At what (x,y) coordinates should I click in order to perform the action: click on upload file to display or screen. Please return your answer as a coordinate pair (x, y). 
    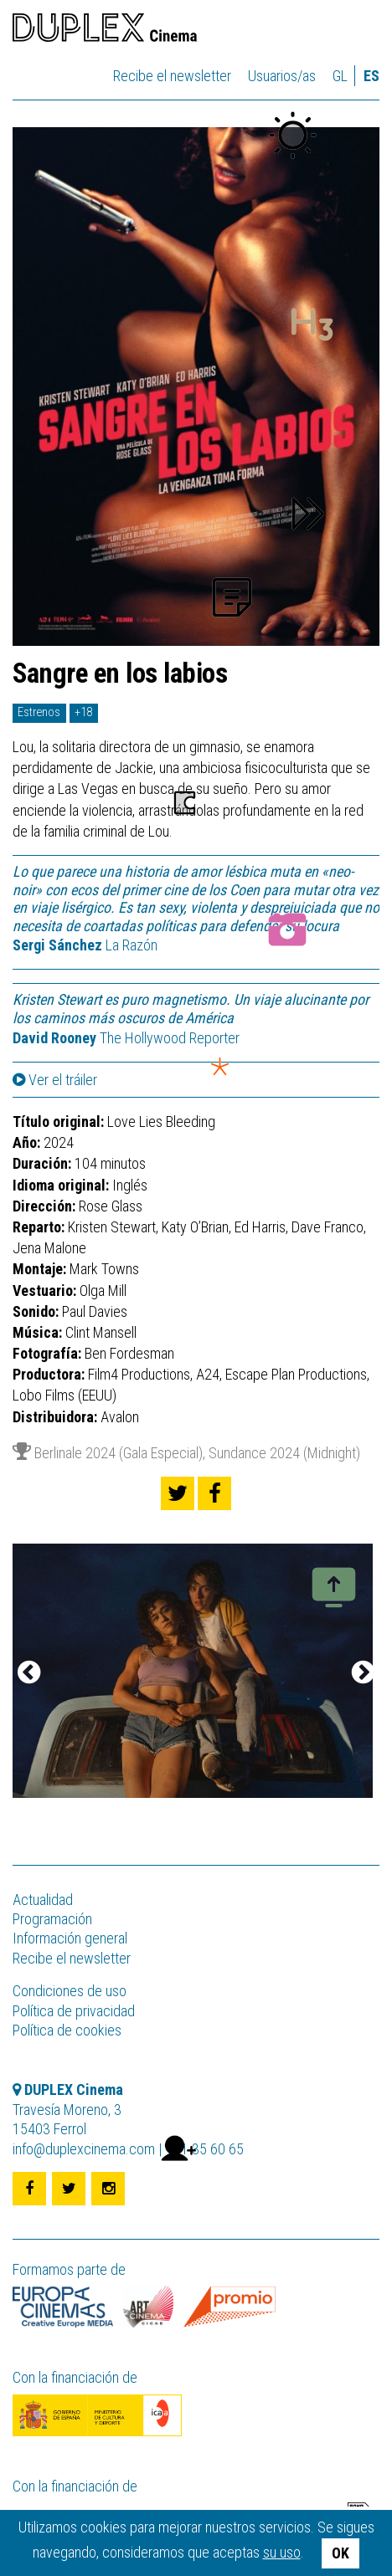
    Looking at the image, I should click on (333, 1585).